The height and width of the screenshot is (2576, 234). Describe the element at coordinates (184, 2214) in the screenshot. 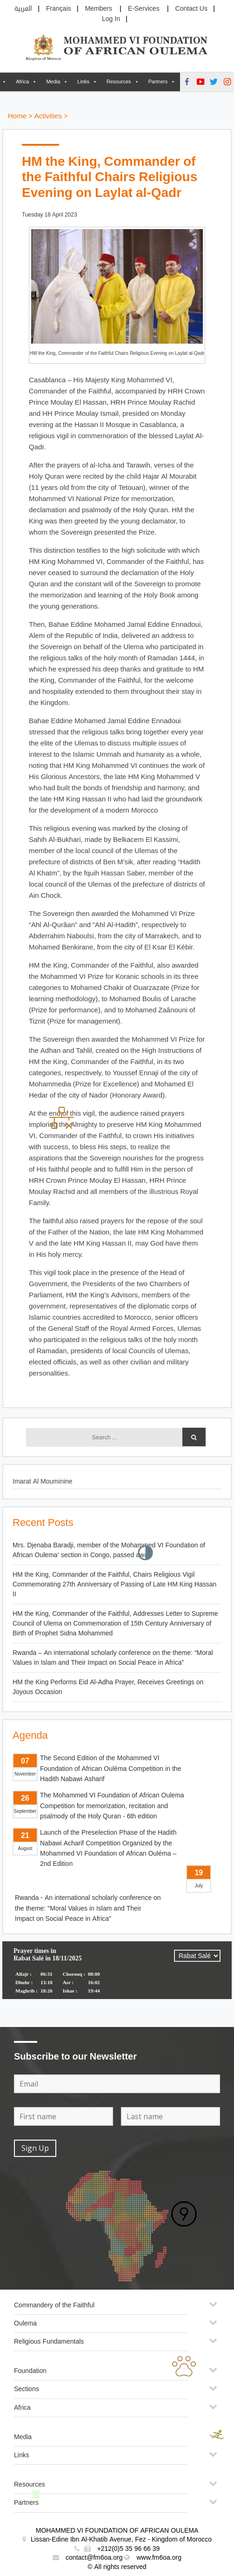

I see `indicates item number nine in a list or sequence` at that location.